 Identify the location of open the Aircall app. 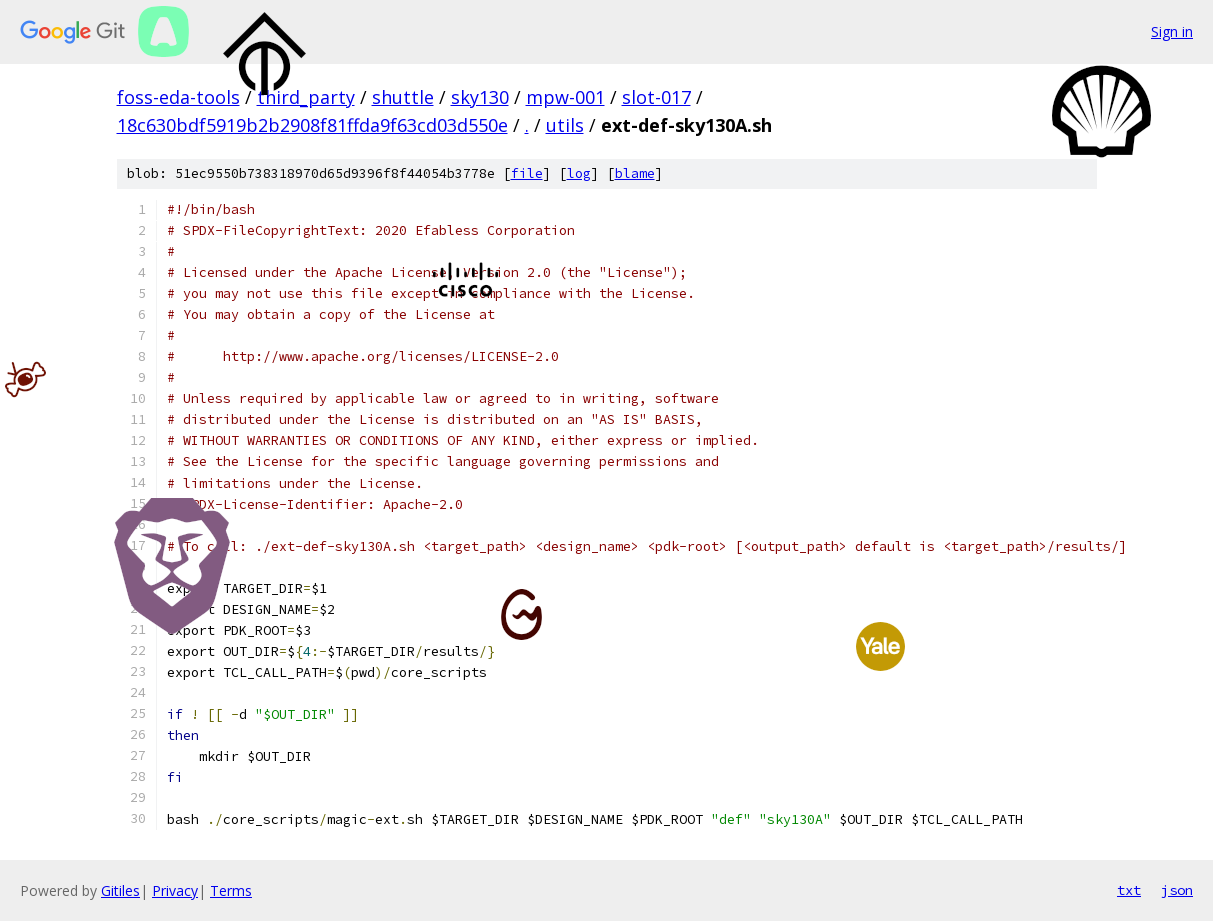
(163, 31).